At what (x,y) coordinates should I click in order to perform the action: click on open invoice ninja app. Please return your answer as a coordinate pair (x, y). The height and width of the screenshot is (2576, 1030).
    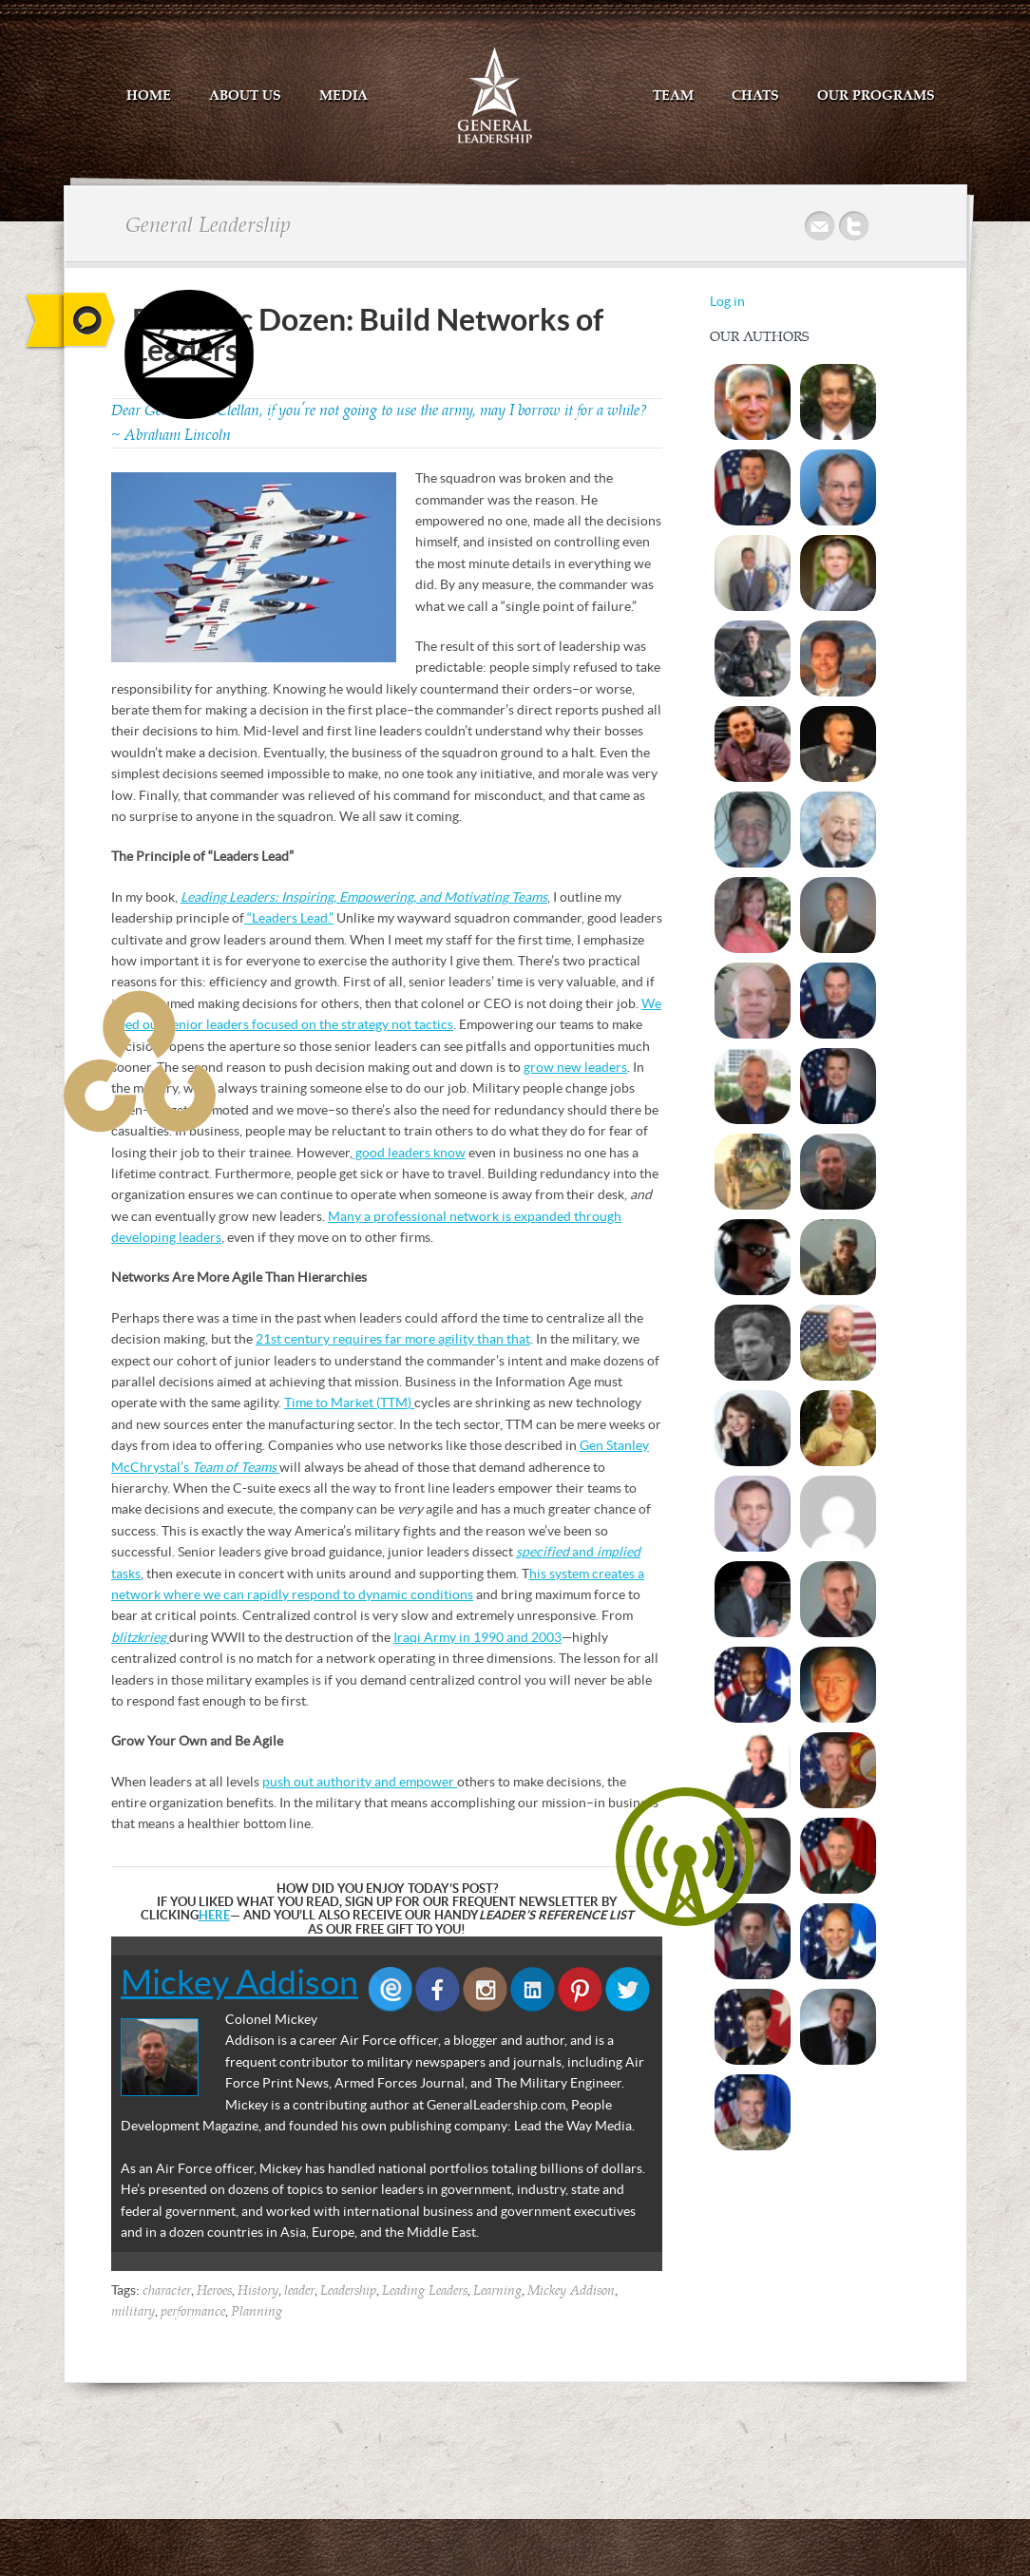
    Looking at the image, I should click on (189, 354).